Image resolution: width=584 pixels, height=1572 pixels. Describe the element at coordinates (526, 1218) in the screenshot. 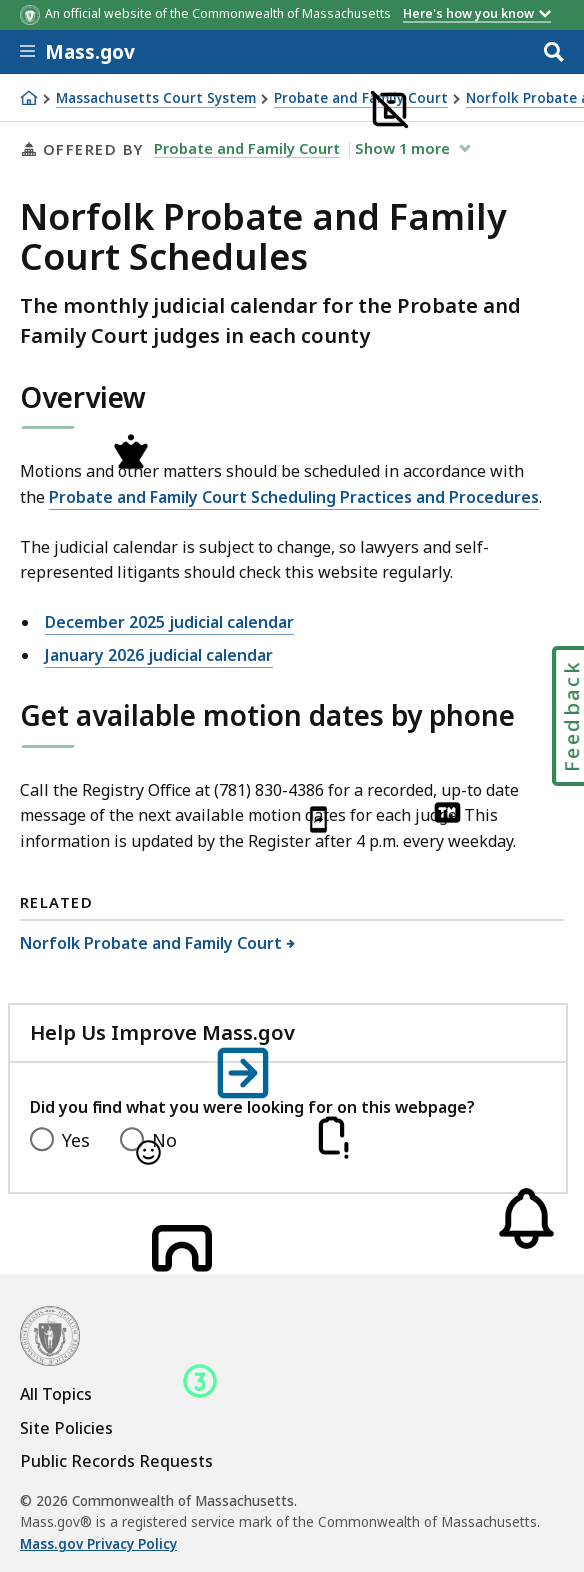

I see `view notifications` at that location.